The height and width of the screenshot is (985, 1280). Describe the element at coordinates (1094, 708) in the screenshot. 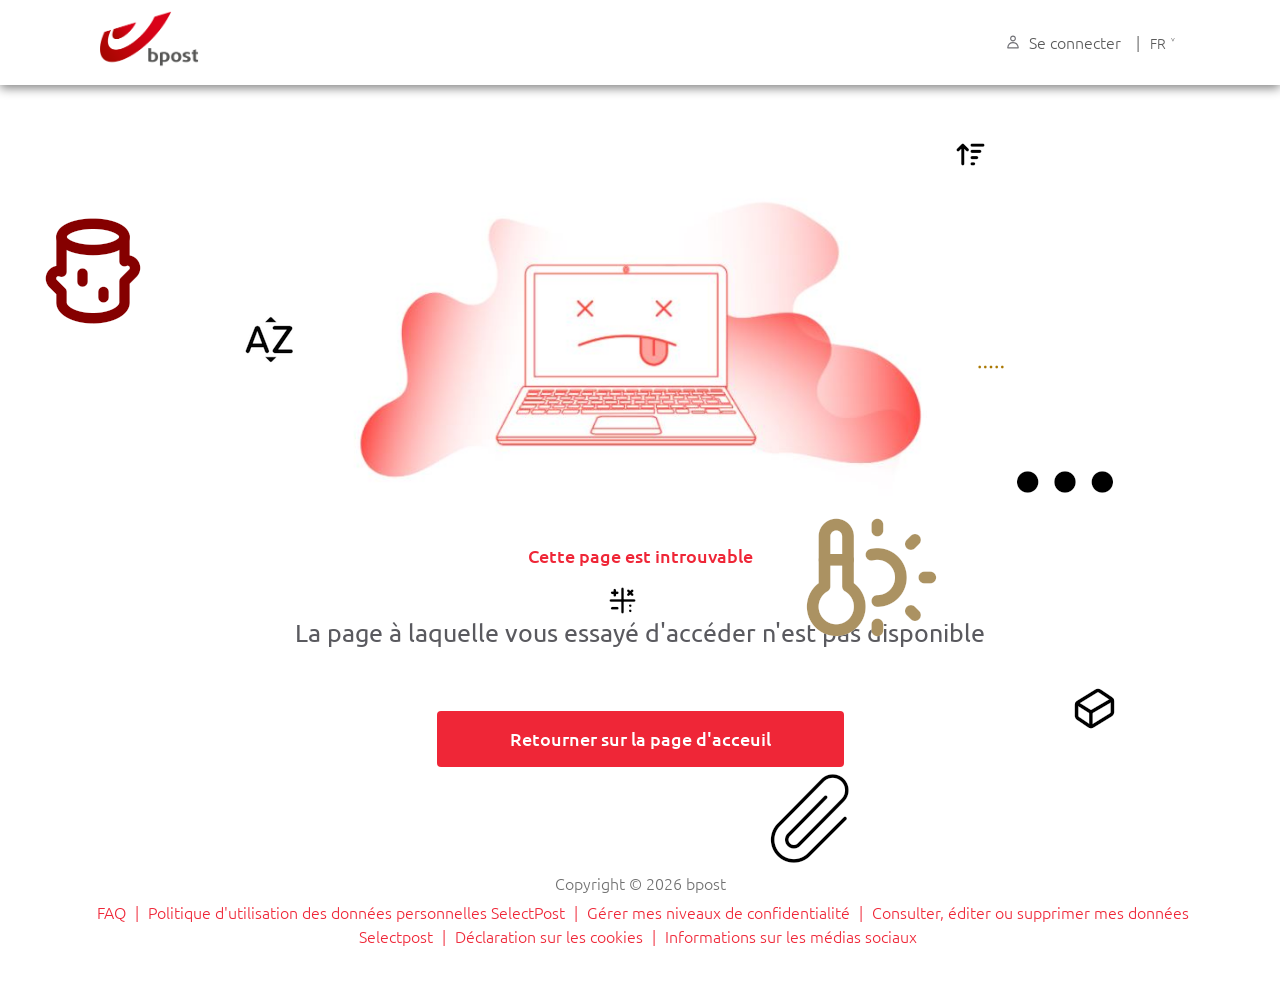

I see `view 3D object or model` at that location.